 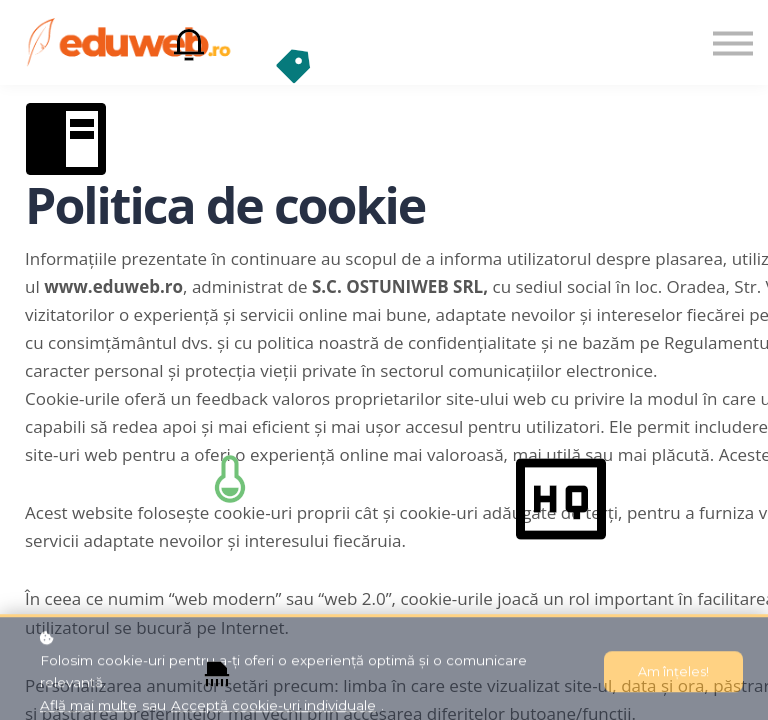 What do you see at coordinates (230, 479) in the screenshot?
I see `indicates cold or low temperature` at bounding box center [230, 479].